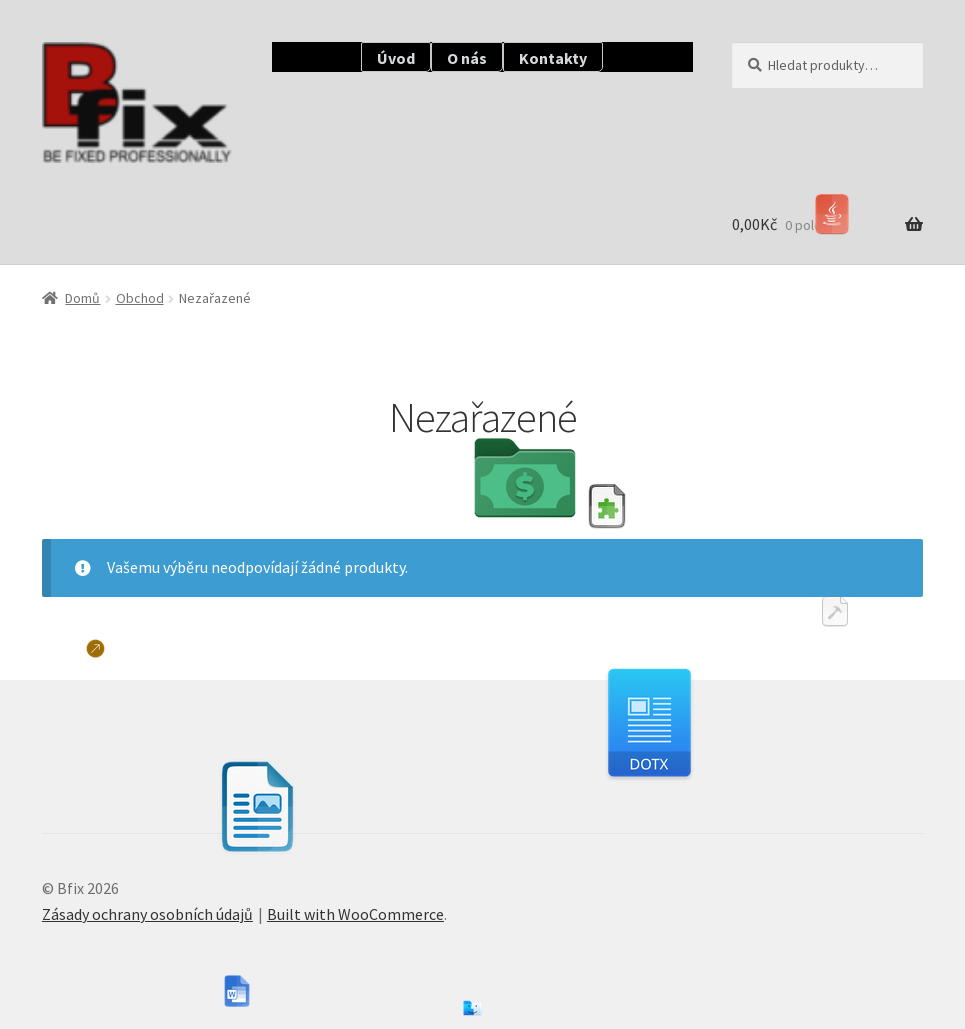  I want to click on java archive file (.jar), so click(832, 214).